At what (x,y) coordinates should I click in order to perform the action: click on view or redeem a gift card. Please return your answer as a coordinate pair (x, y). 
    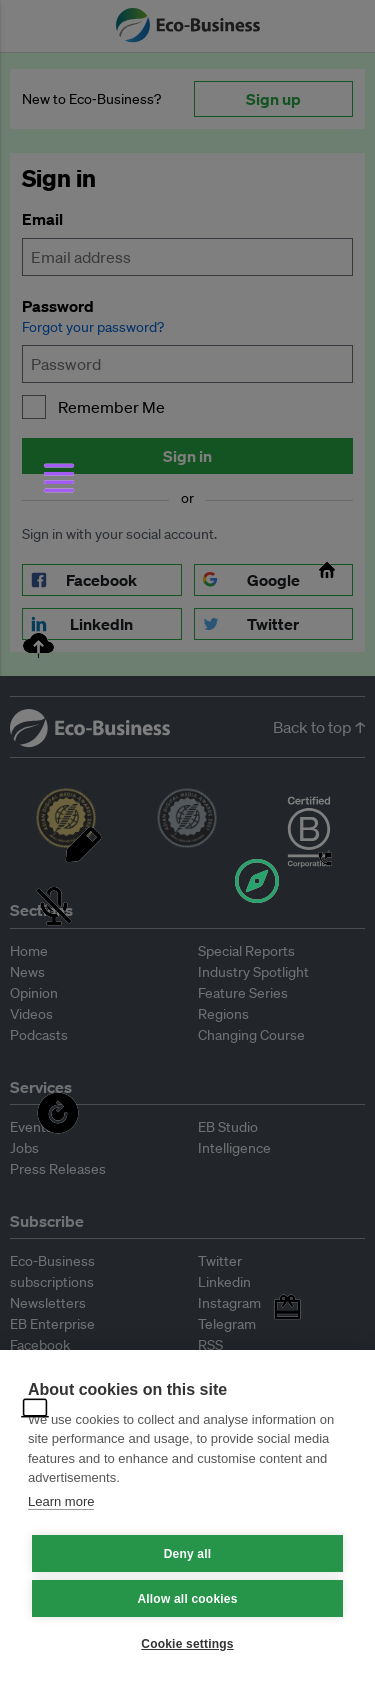
    Looking at the image, I should click on (287, 1307).